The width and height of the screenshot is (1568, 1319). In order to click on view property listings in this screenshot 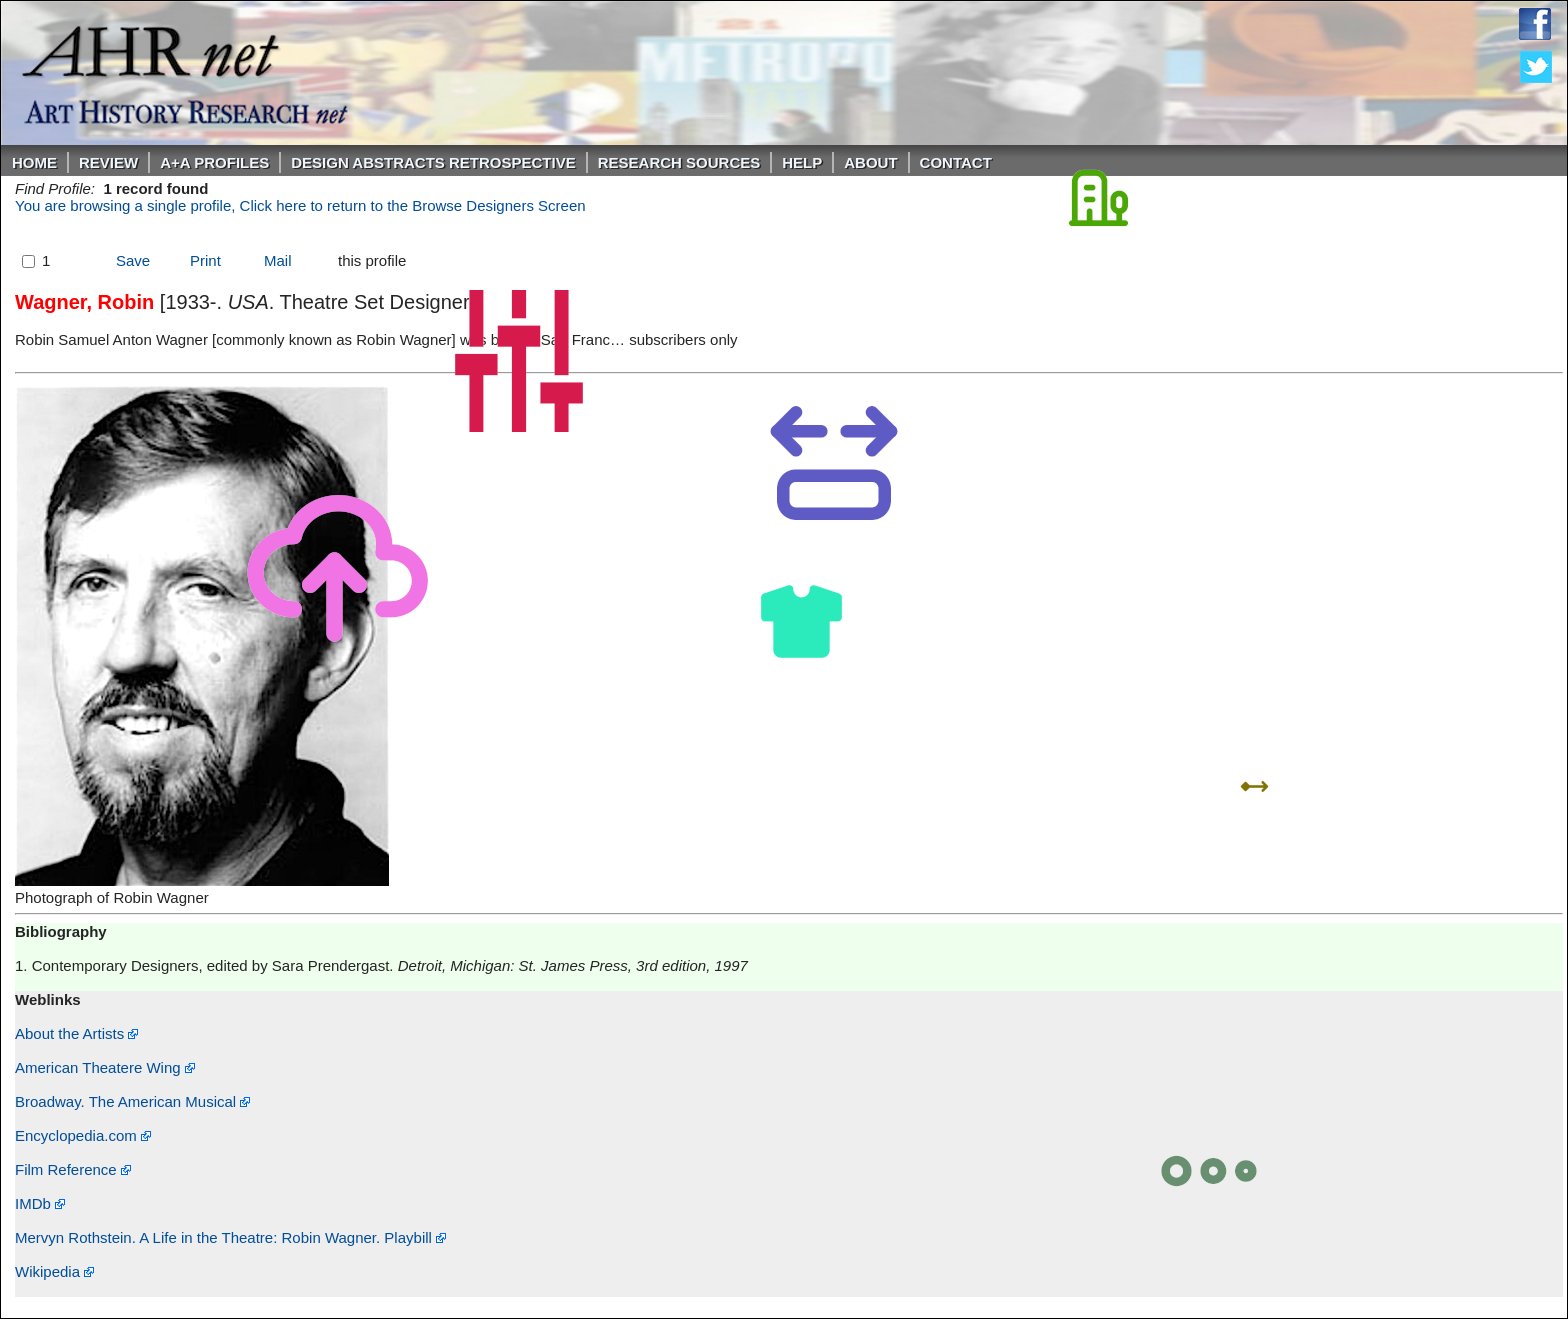, I will do `click(1098, 196)`.